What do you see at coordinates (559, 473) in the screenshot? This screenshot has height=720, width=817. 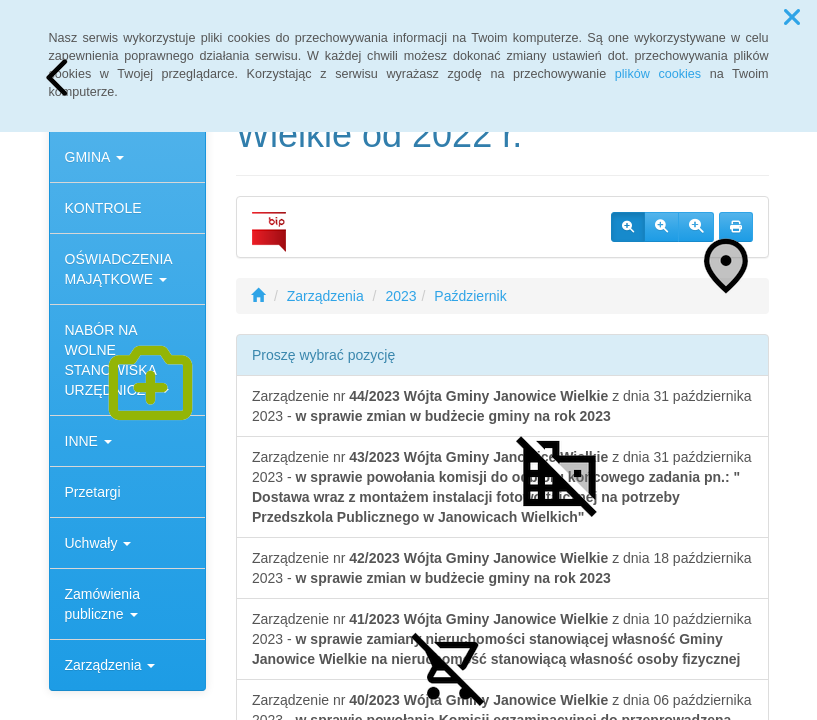 I see `indicates a domain or website is disabled` at bounding box center [559, 473].